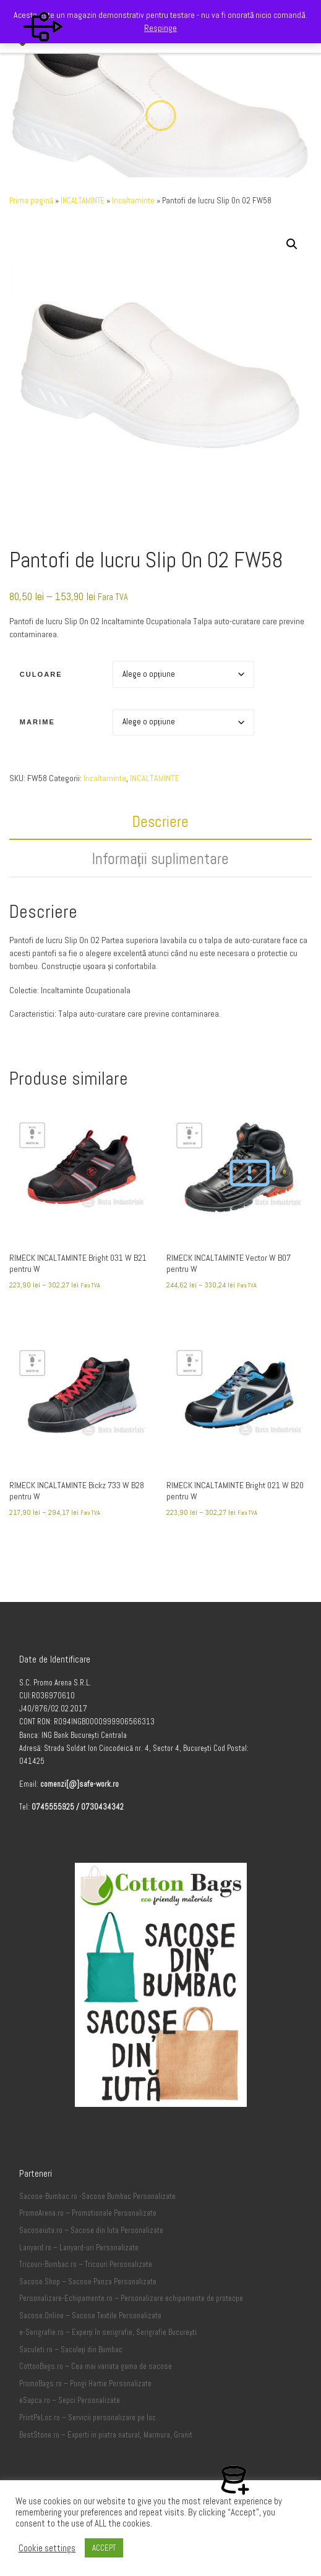  I want to click on add a new diabolo or juggling item, so click(234, 2480).